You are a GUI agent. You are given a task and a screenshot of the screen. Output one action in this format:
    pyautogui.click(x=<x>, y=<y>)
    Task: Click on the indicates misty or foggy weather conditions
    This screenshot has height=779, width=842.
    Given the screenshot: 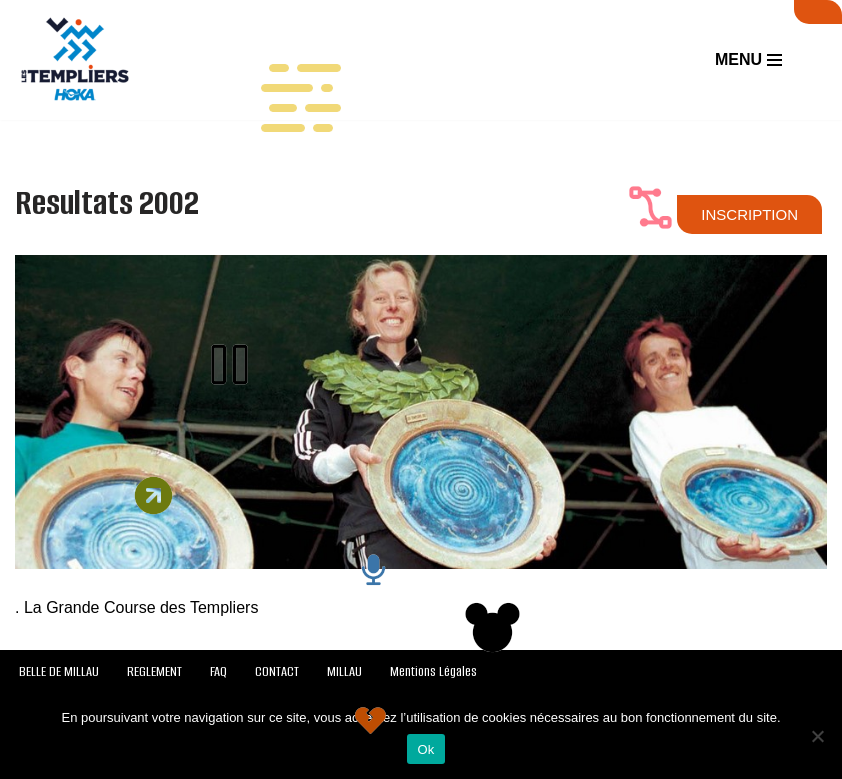 What is the action you would take?
    pyautogui.click(x=301, y=96)
    